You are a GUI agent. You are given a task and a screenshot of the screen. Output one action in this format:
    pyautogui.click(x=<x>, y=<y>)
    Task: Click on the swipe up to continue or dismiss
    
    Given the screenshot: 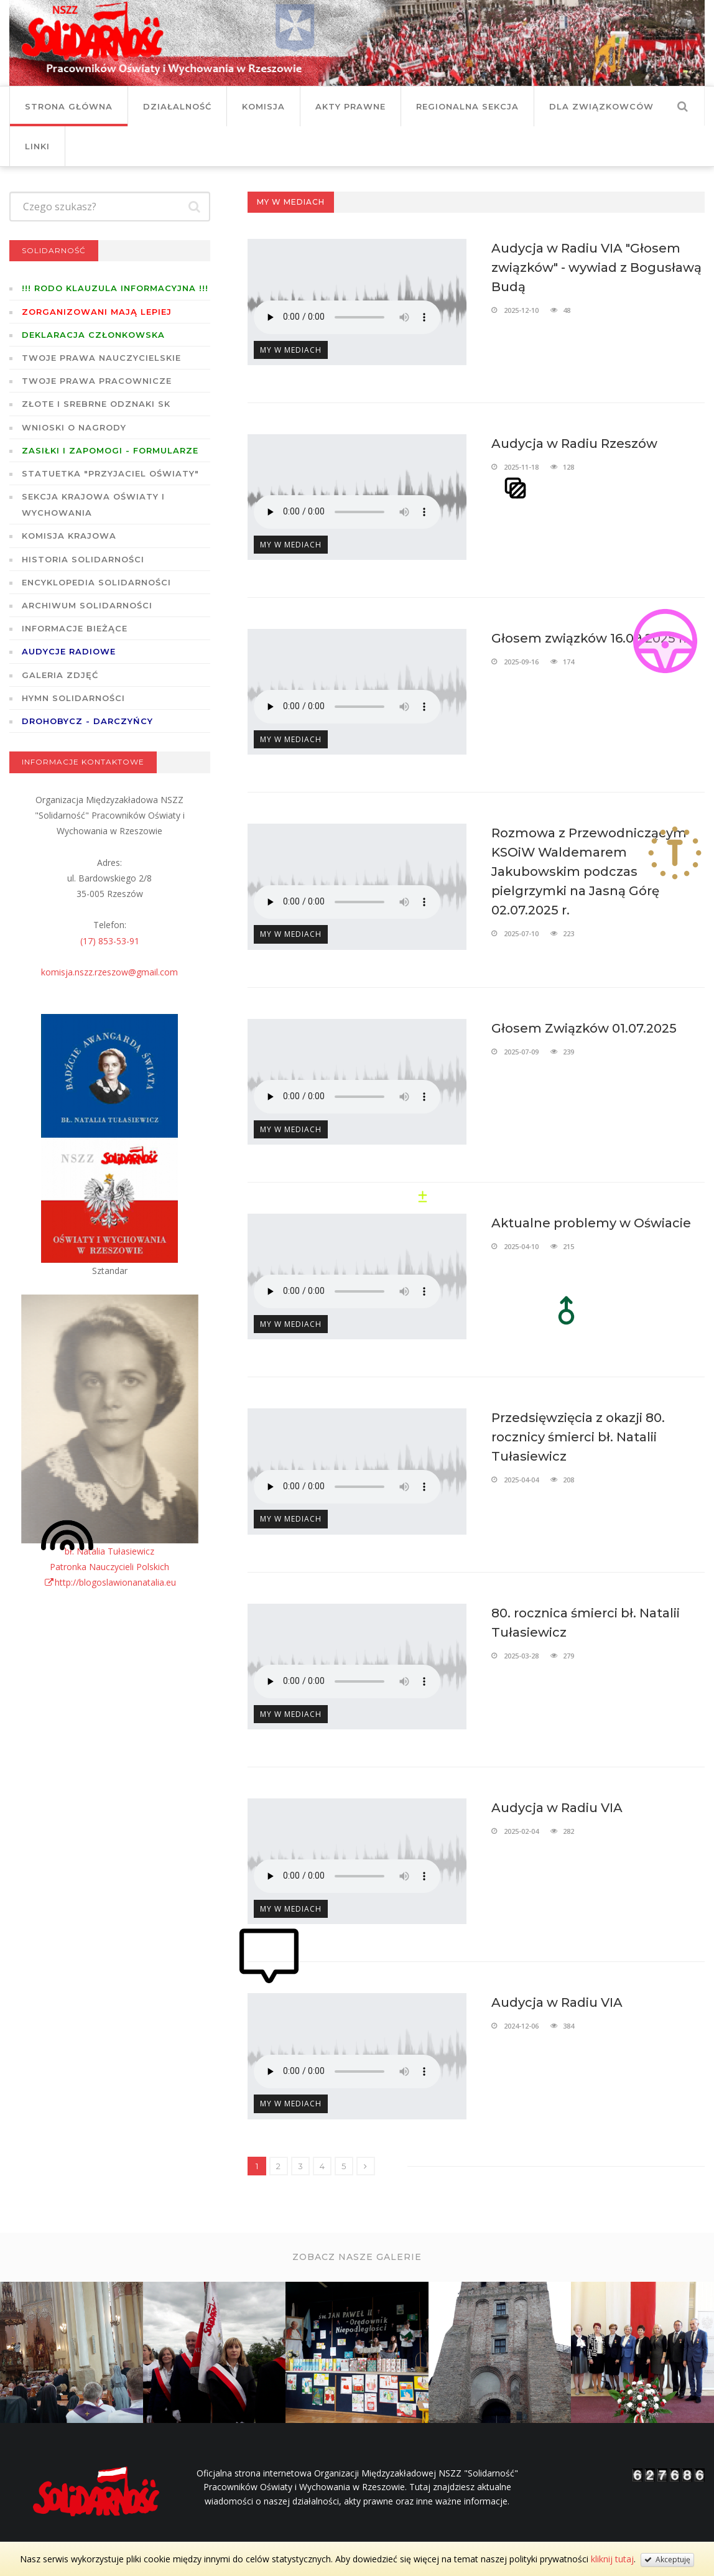 What is the action you would take?
    pyautogui.click(x=566, y=1310)
    